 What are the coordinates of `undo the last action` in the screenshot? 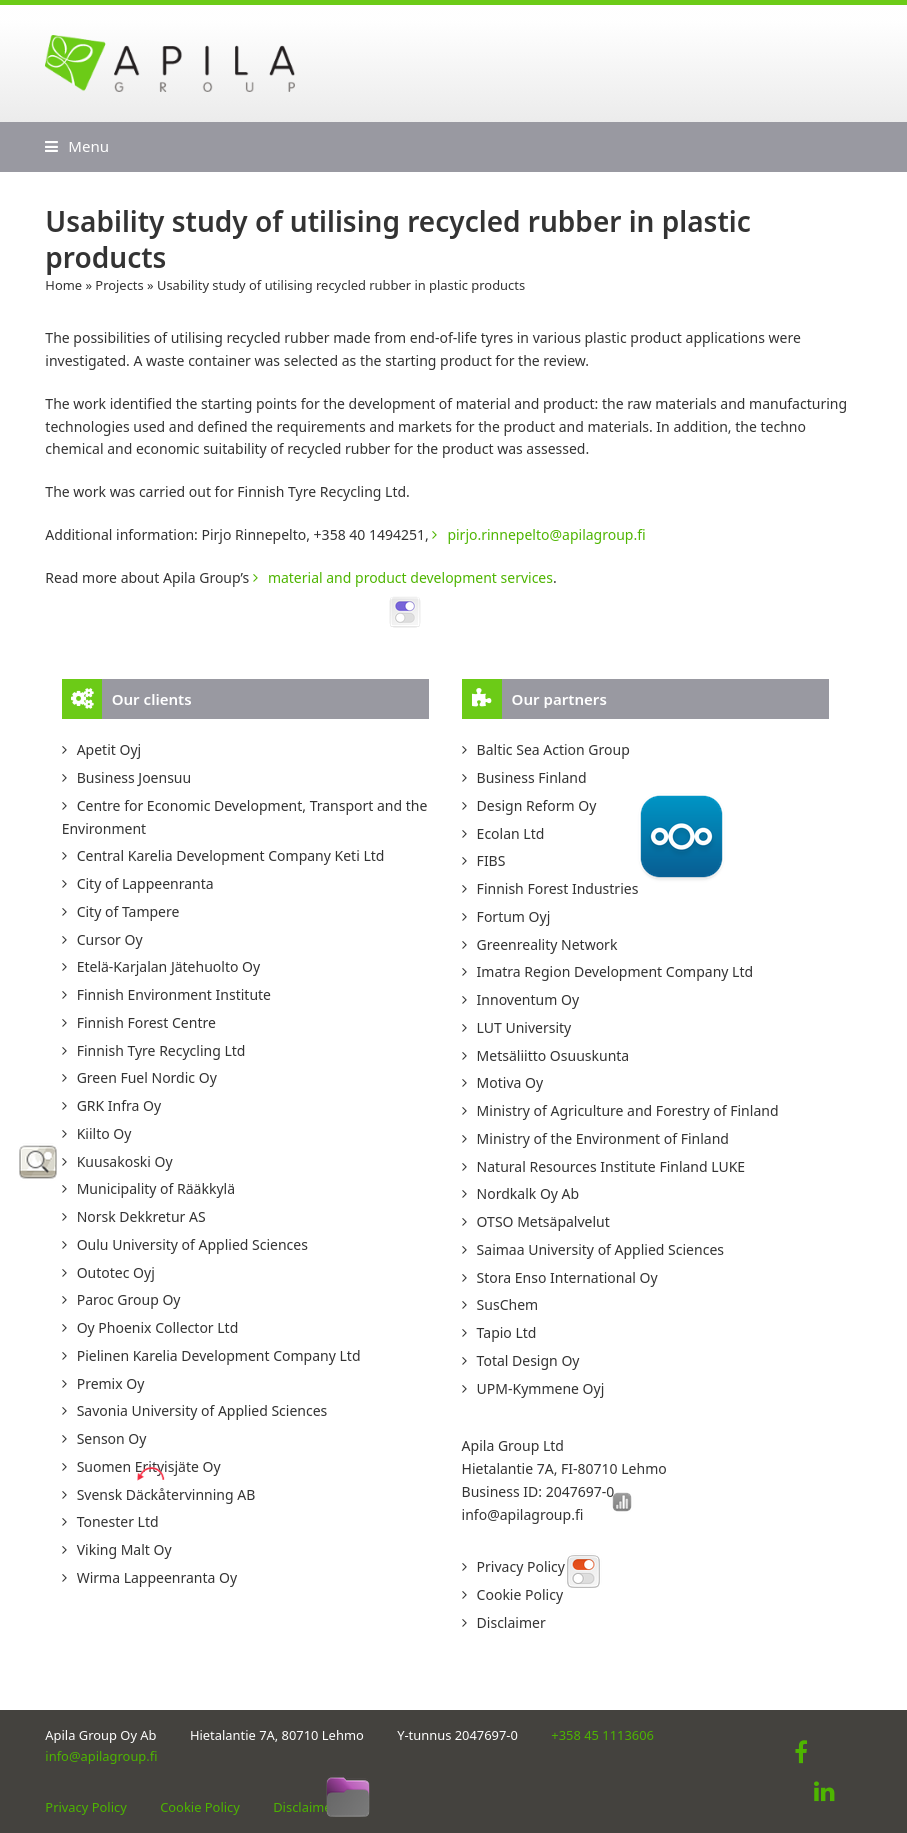 It's located at (151, 1473).